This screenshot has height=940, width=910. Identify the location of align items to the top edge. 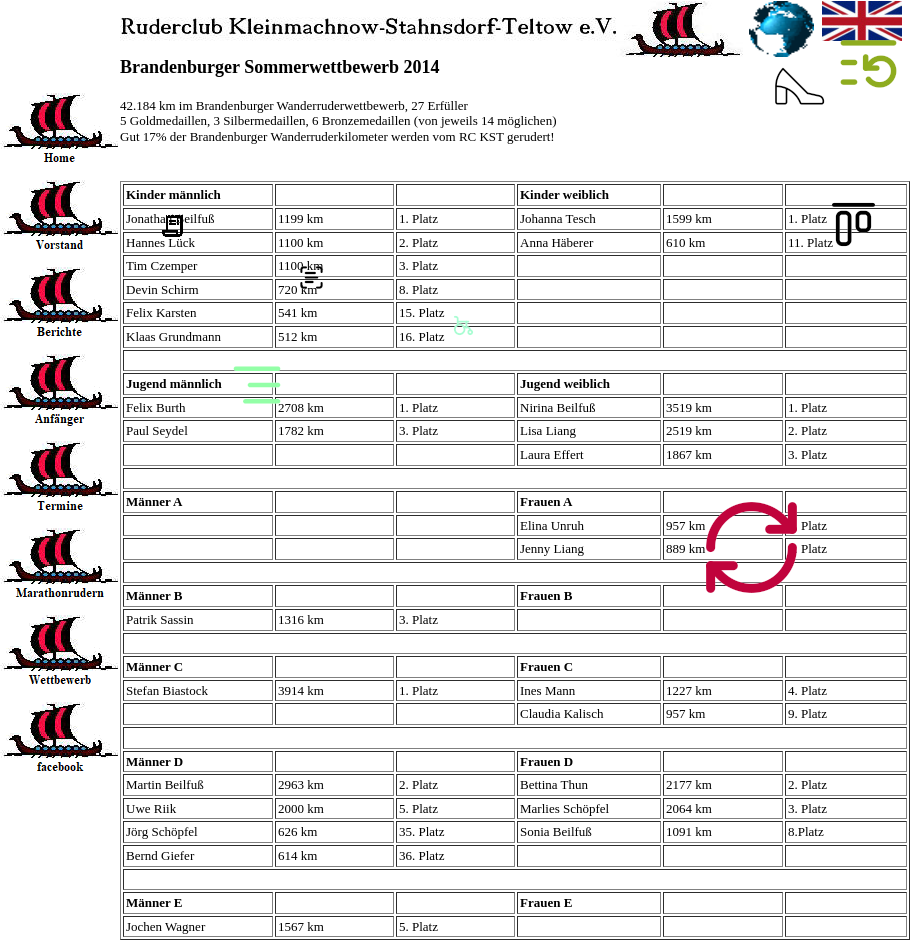
(853, 224).